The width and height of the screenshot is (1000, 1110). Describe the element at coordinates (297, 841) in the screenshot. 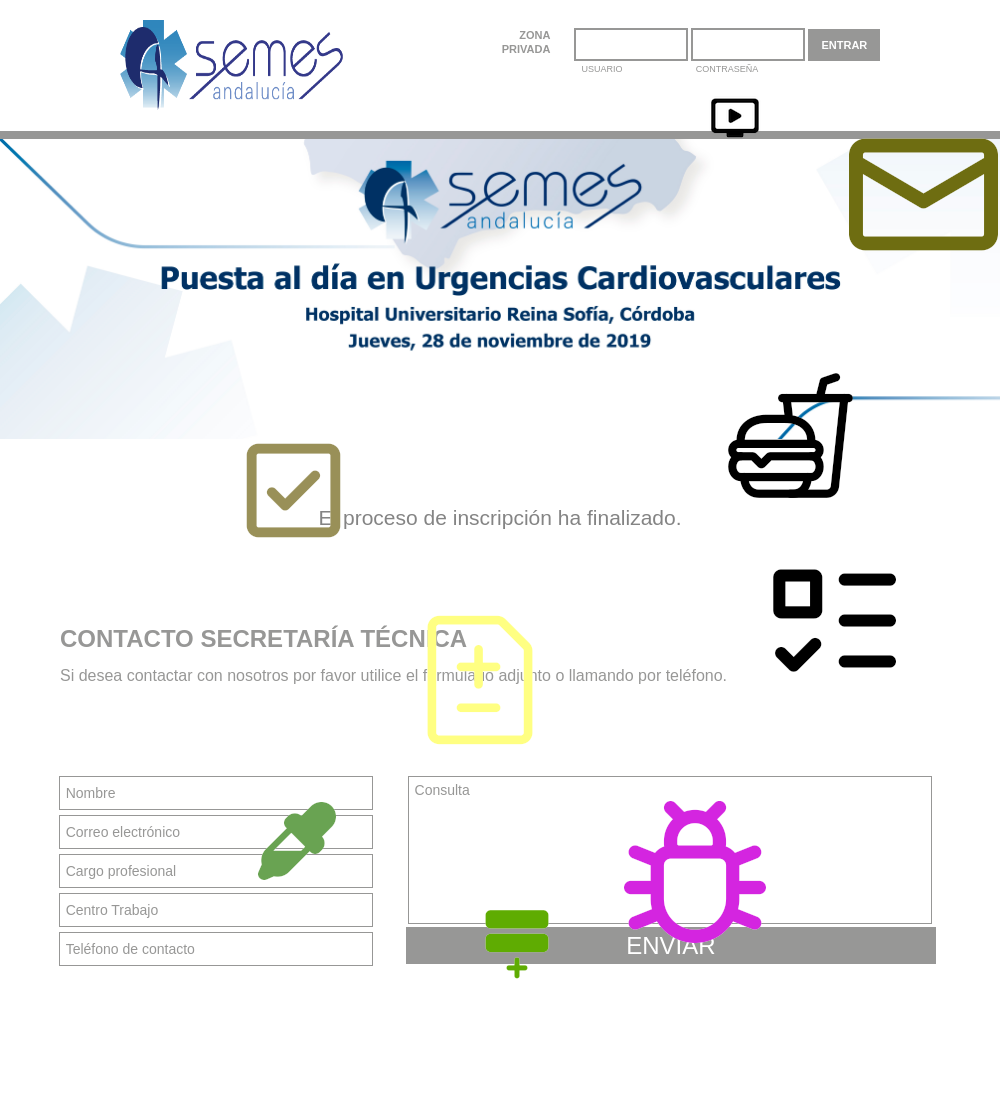

I see `pick a color from the canvas` at that location.